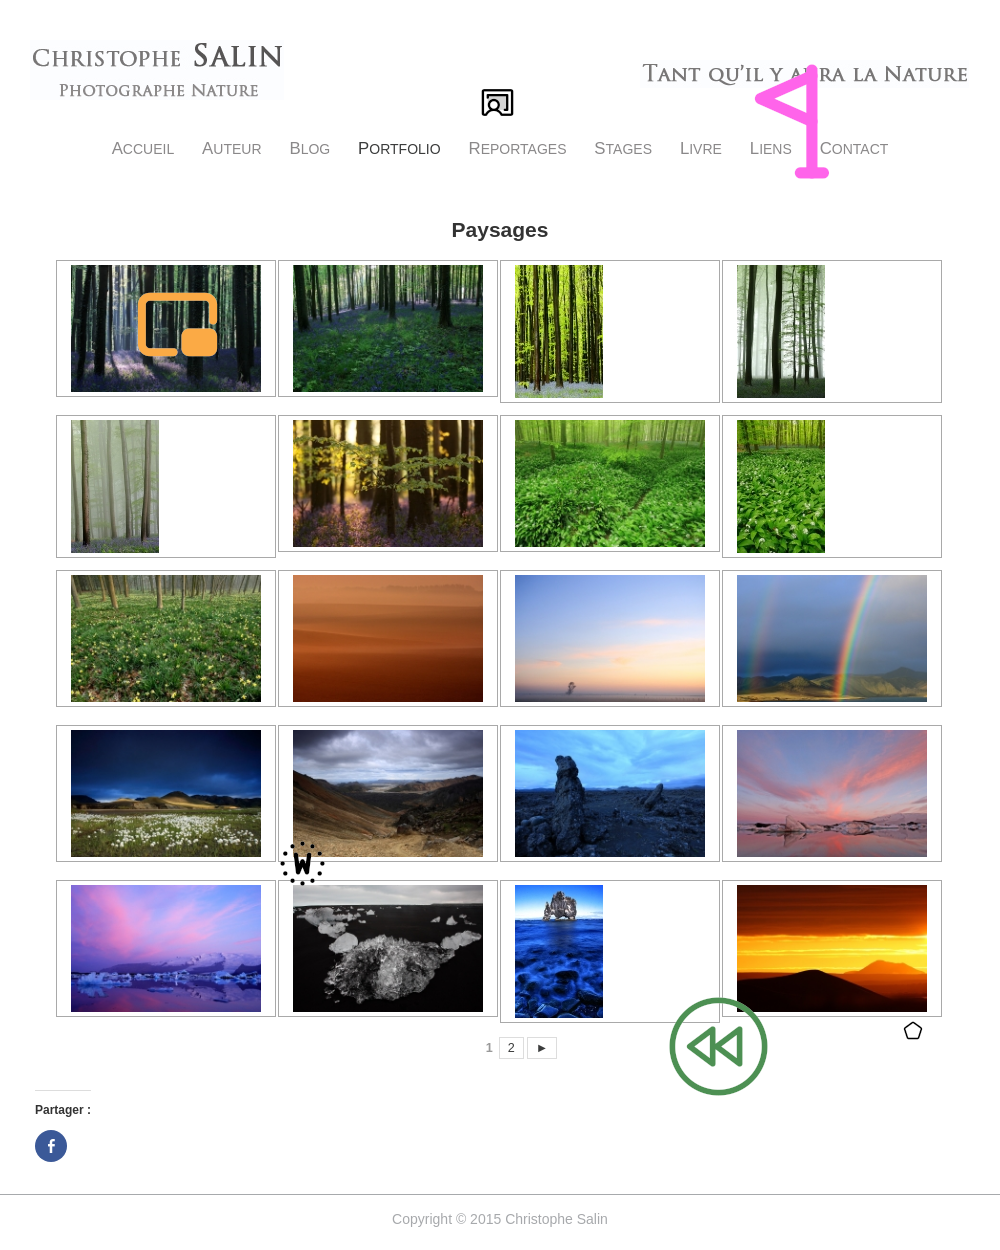 This screenshot has height=1250, width=1000. I want to click on access teaching or presentation mode, so click(497, 102).